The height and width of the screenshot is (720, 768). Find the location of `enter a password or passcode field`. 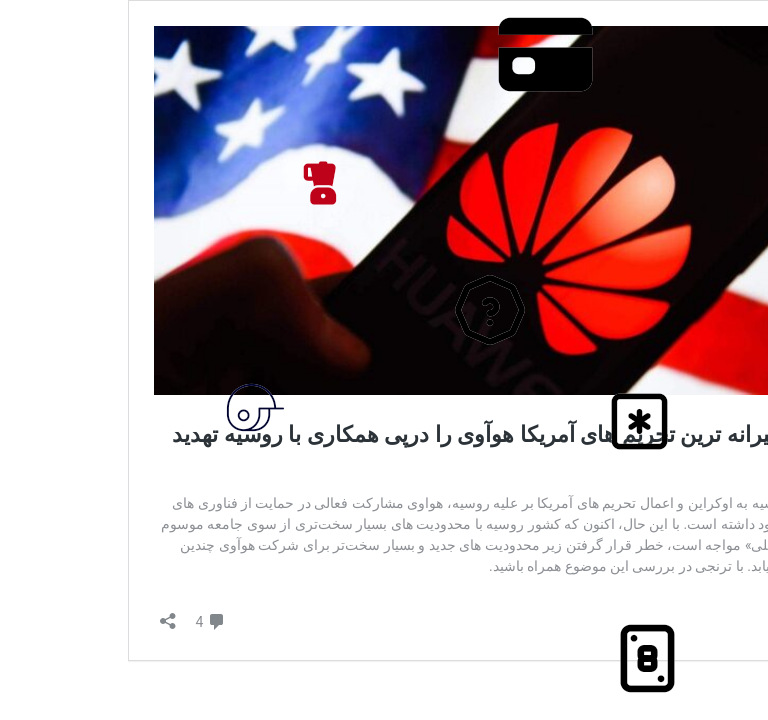

enter a password or passcode field is located at coordinates (639, 421).